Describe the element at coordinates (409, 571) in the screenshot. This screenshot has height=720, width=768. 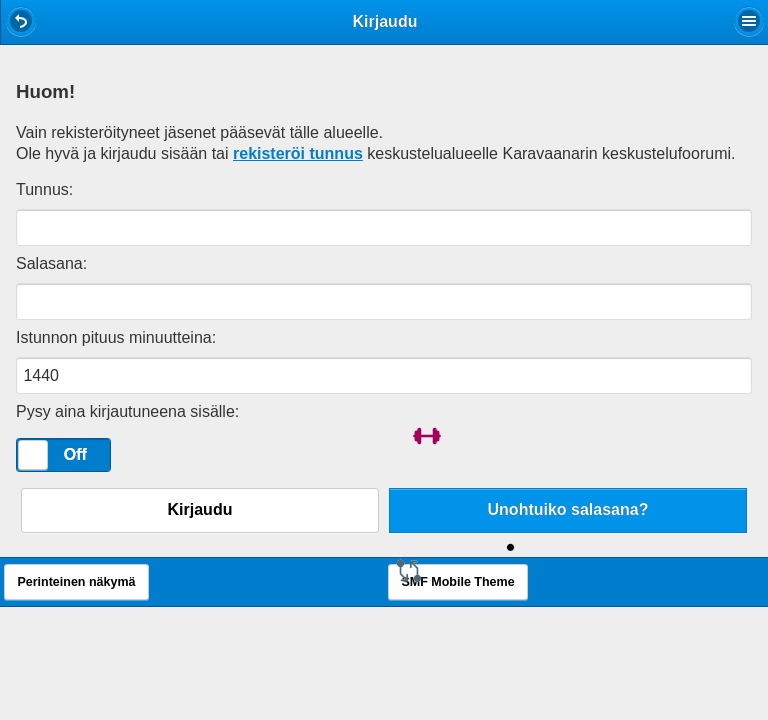
I see `view code differences between branches` at that location.